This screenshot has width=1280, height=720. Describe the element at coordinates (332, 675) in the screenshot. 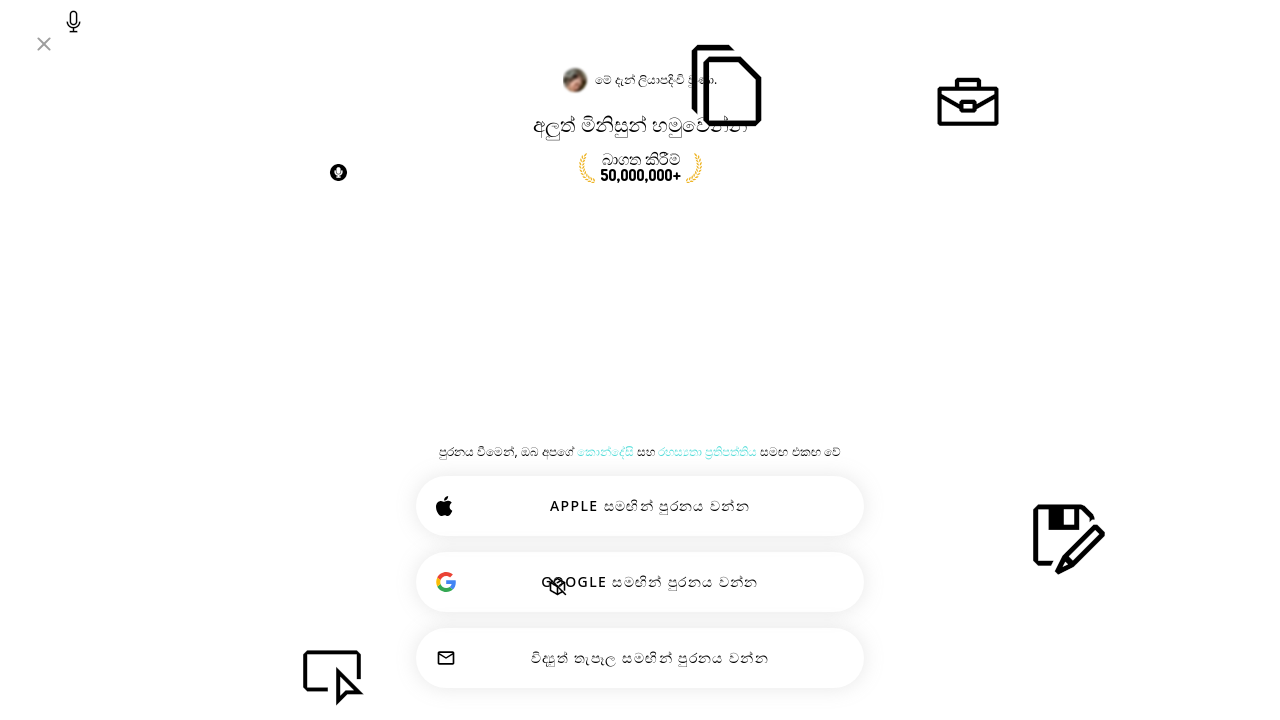

I see `inspect element on page` at that location.